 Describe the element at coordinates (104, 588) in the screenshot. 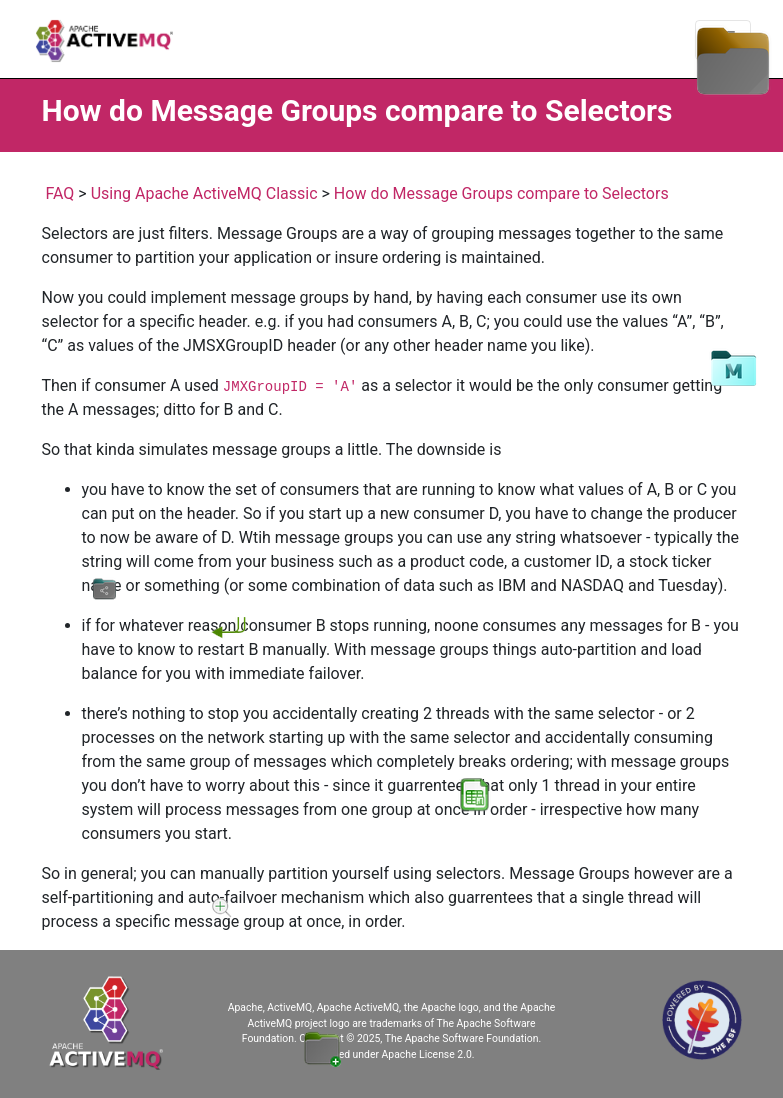

I see `access your public shared folder` at that location.